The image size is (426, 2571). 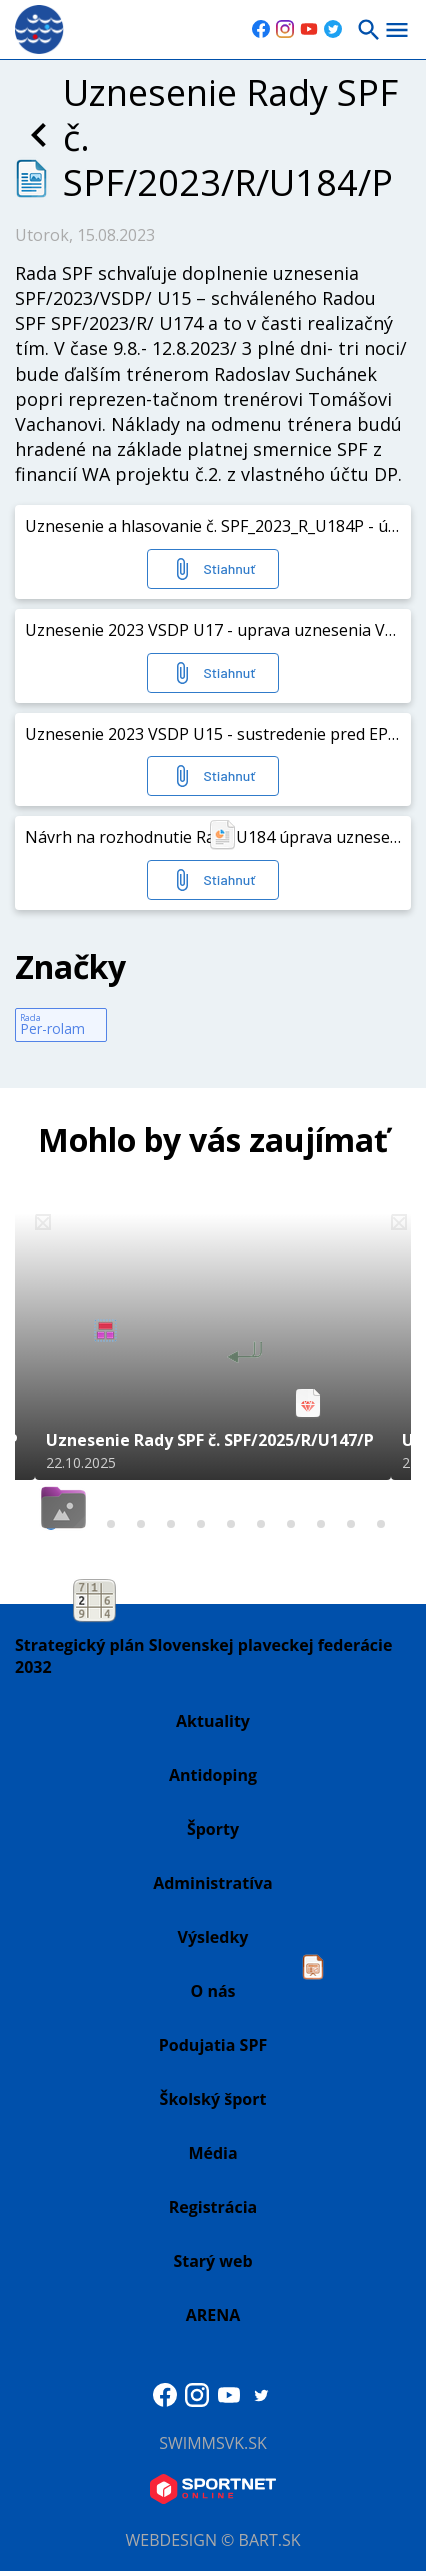 What do you see at coordinates (244, 1352) in the screenshot?
I see `reply to all recipients of an email` at bounding box center [244, 1352].